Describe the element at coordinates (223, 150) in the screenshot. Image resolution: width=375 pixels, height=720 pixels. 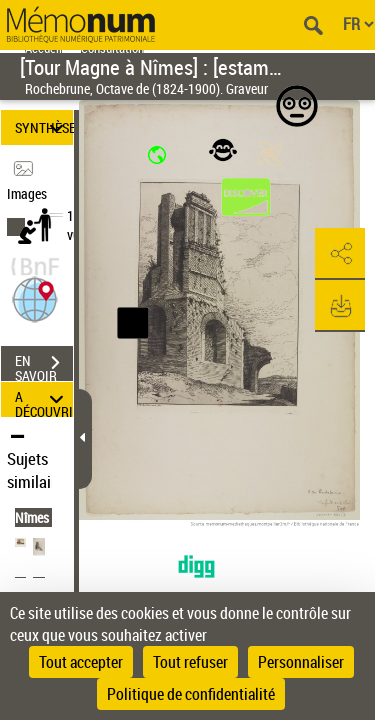
I see `add a laughing emoji reaction` at that location.